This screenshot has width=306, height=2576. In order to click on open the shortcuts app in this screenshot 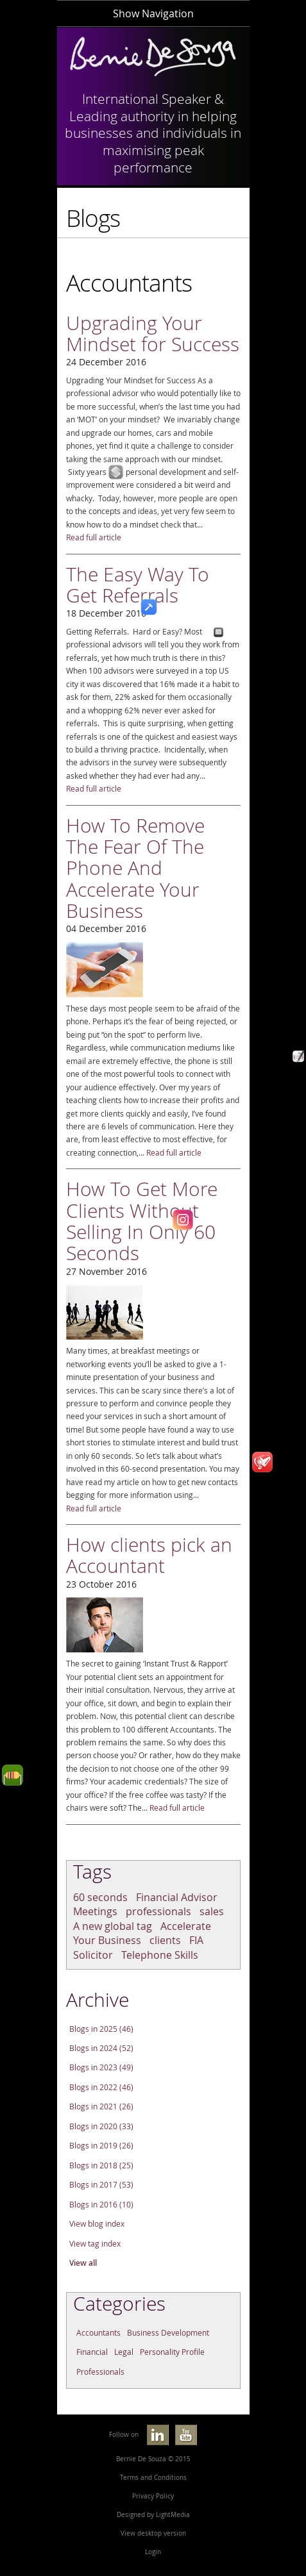, I will do `click(115, 472)`.